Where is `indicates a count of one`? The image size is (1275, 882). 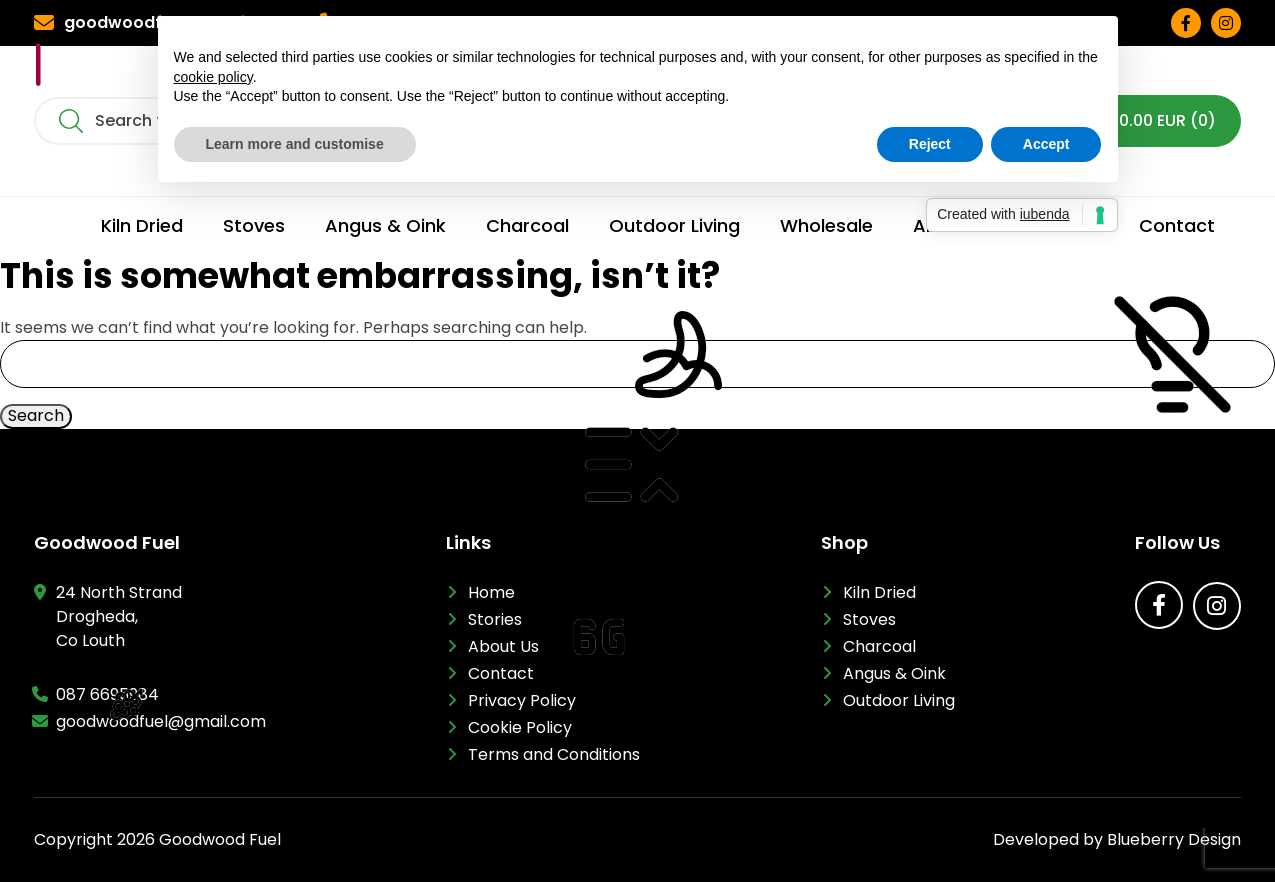 indicates a count of one is located at coordinates (57, 65).